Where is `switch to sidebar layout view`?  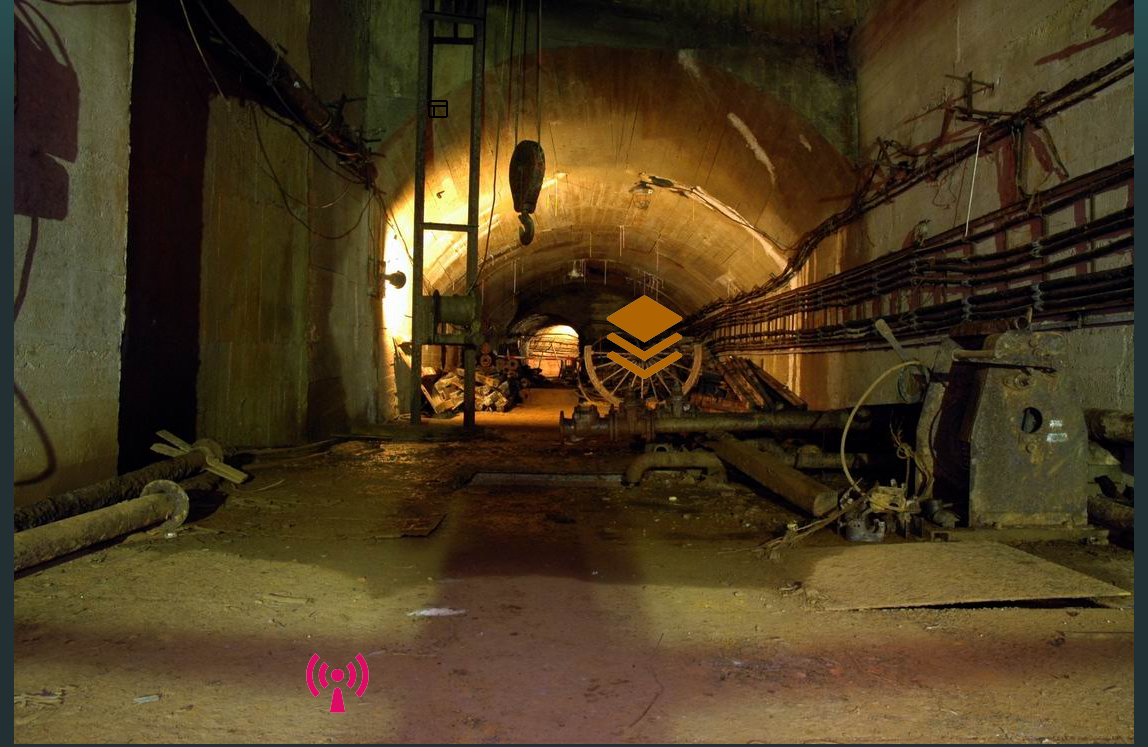 switch to sidebar layout view is located at coordinates (438, 109).